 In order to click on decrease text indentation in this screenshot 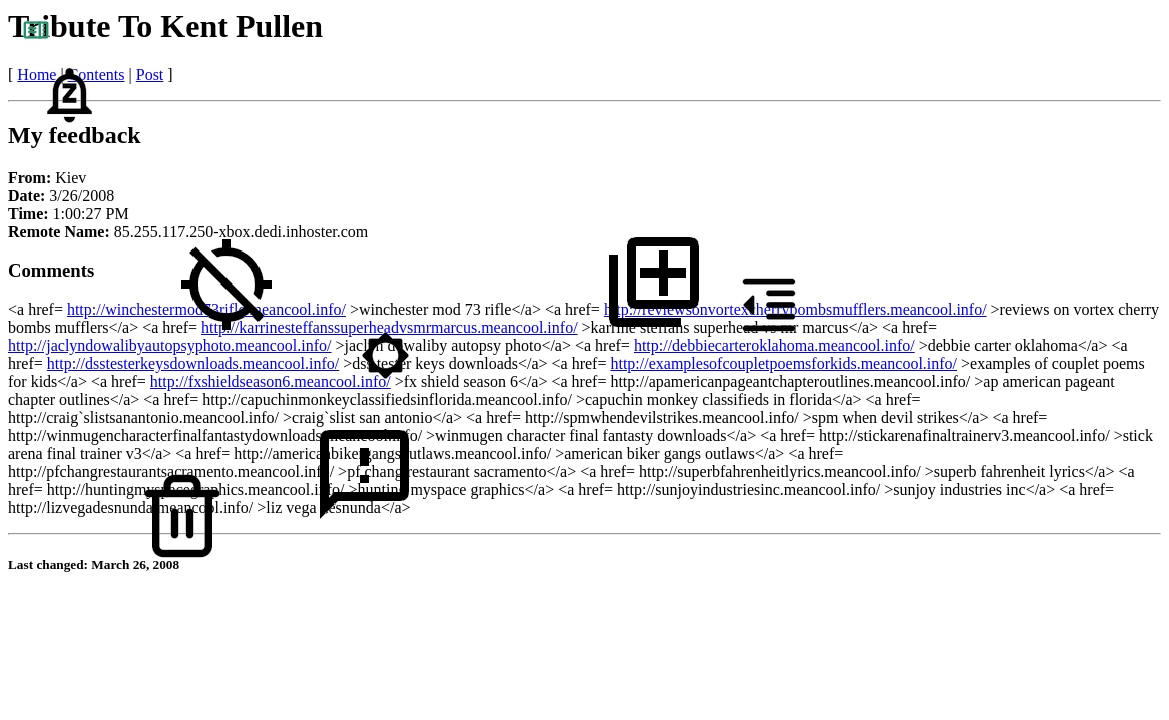, I will do `click(769, 305)`.